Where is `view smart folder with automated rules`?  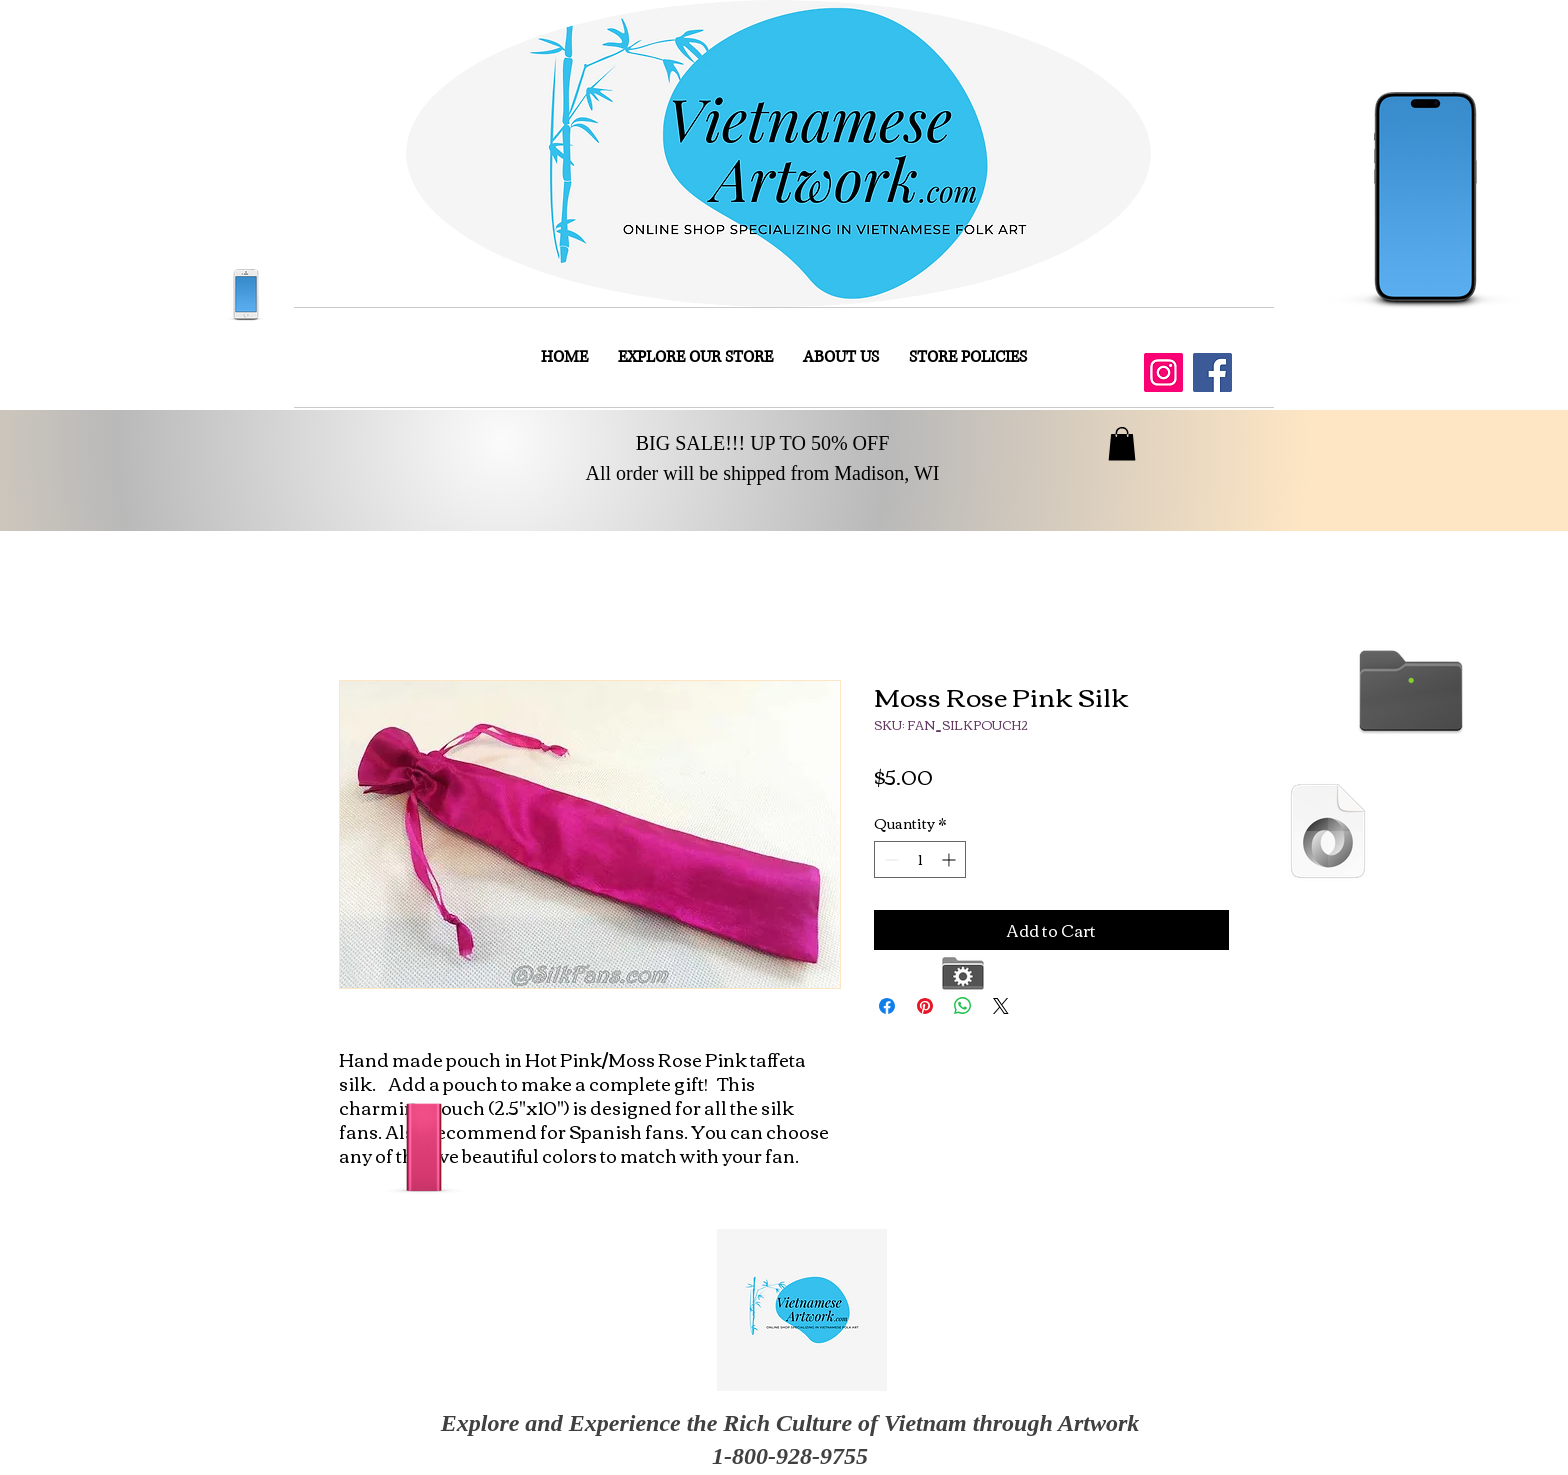
view smart folder with automated rules is located at coordinates (963, 973).